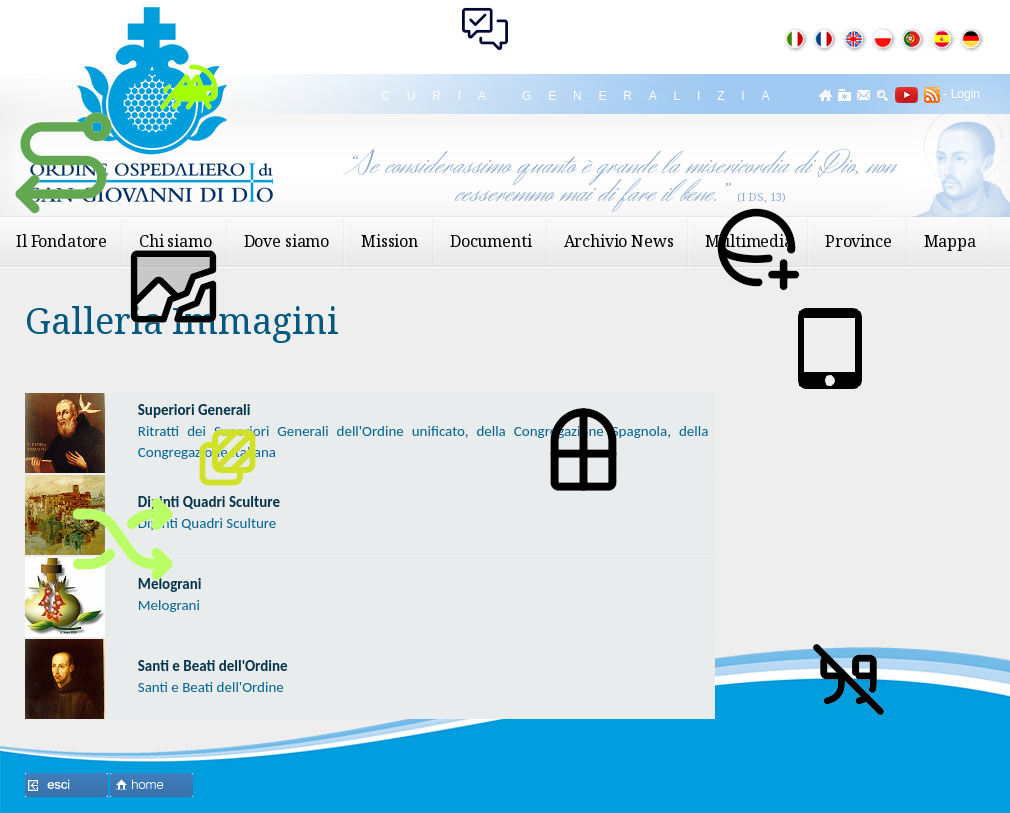 This screenshot has width=1010, height=813. What do you see at coordinates (485, 29) in the screenshot?
I see `indicates a discussion has been closed or resolved` at bounding box center [485, 29].